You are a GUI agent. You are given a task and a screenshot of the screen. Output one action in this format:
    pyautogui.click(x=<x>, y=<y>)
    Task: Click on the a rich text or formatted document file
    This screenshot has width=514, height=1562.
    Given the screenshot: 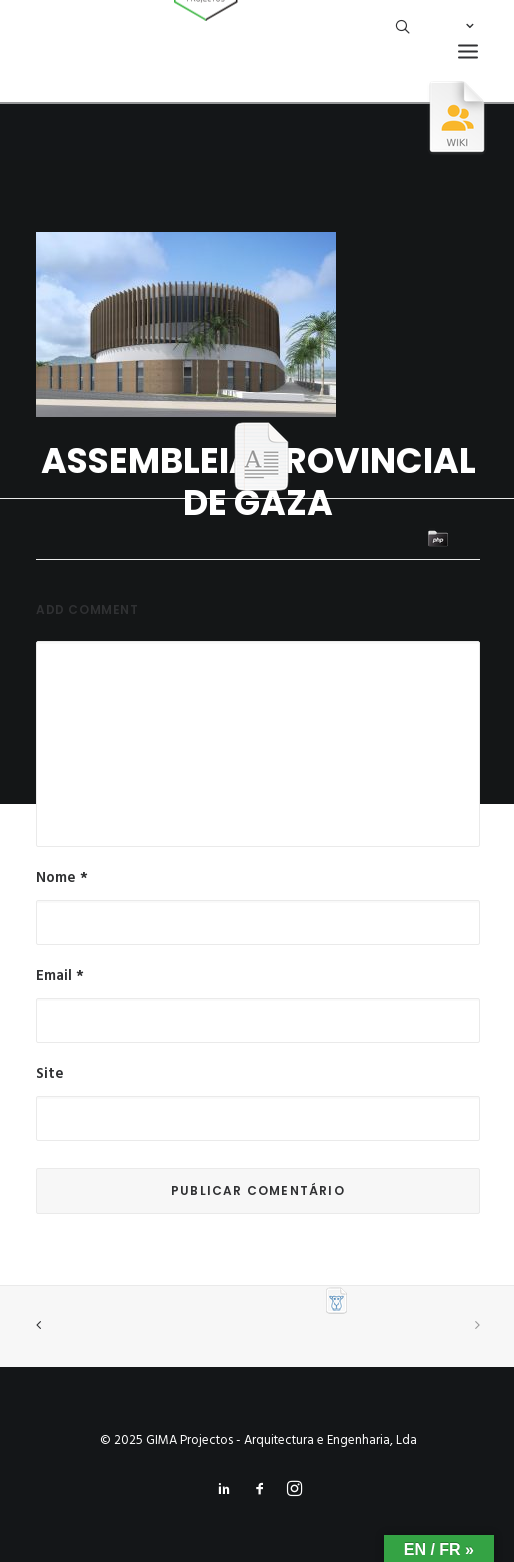 What is the action you would take?
    pyautogui.click(x=261, y=456)
    